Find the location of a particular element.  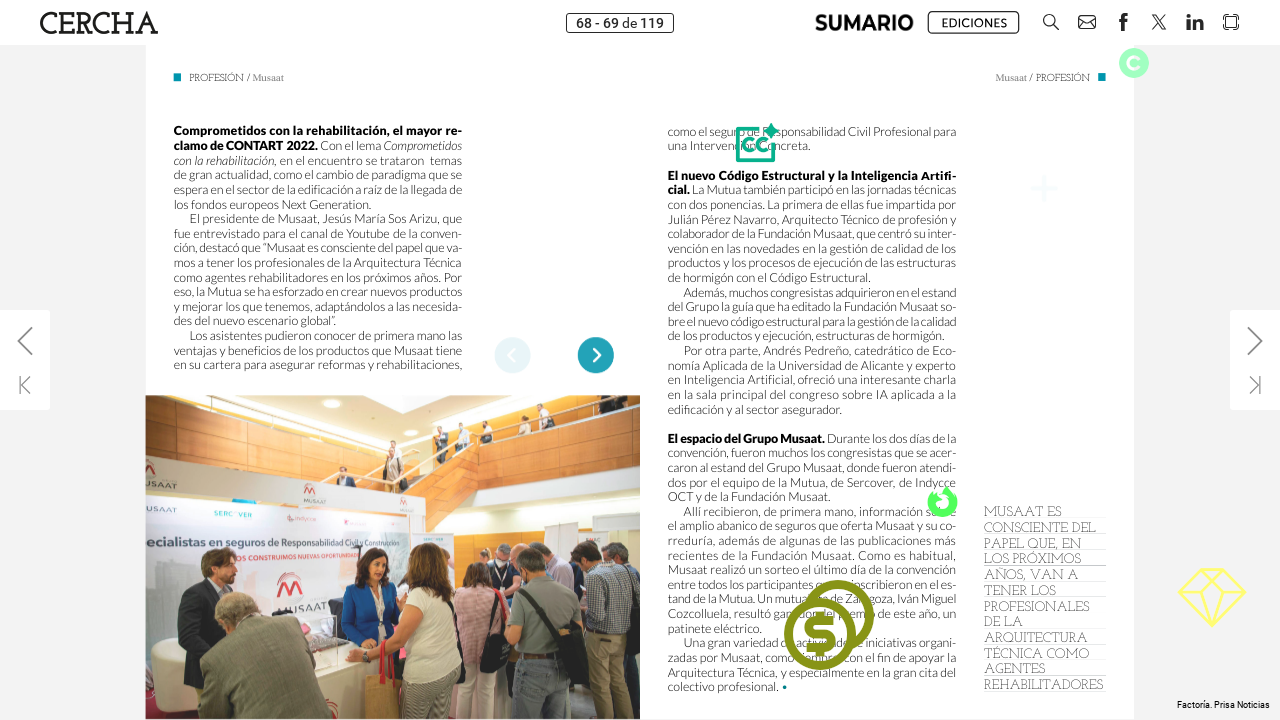

data.ai company logo is located at coordinates (1212, 598).